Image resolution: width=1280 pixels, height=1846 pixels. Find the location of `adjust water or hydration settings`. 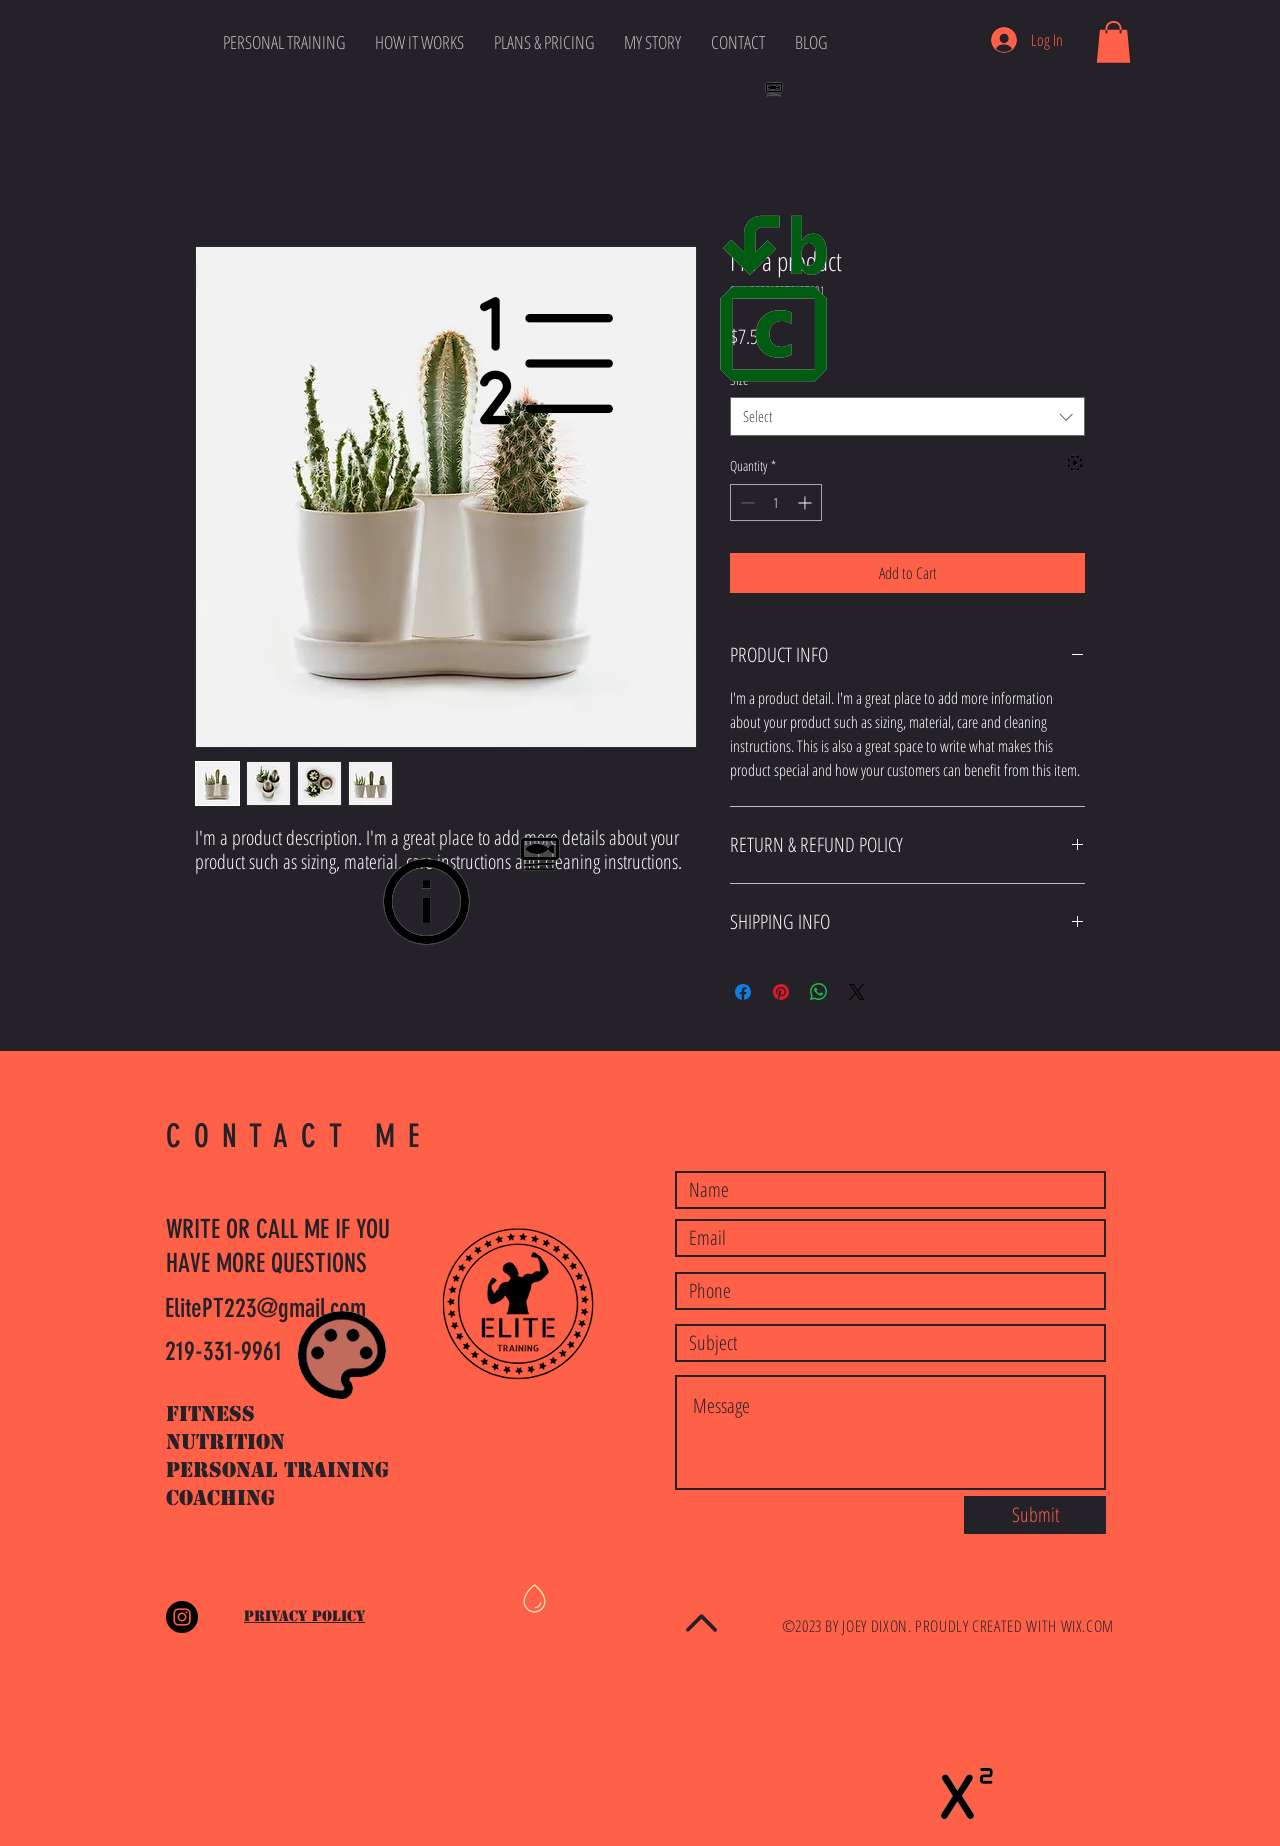

adjust water or hydration settings is located at coordinates (534, 1599).